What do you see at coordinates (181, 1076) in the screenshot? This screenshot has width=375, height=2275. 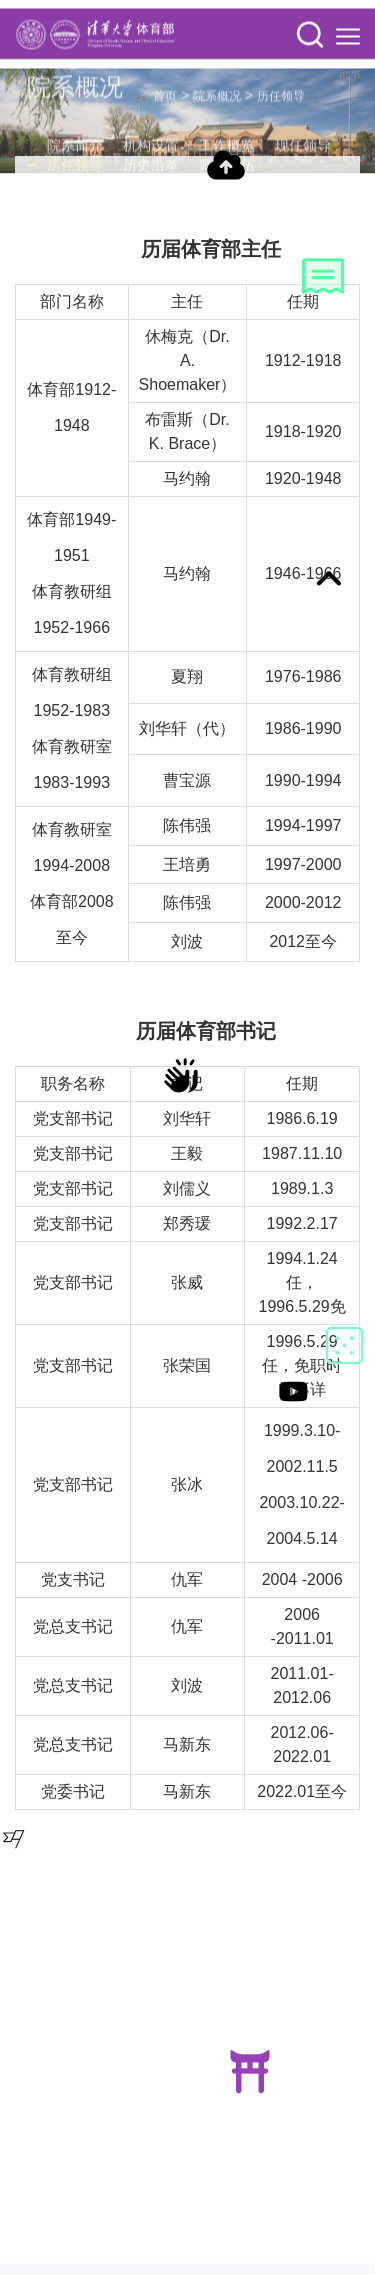 I see `applaud or react with appreciation` at bounding box center [181, 1076].